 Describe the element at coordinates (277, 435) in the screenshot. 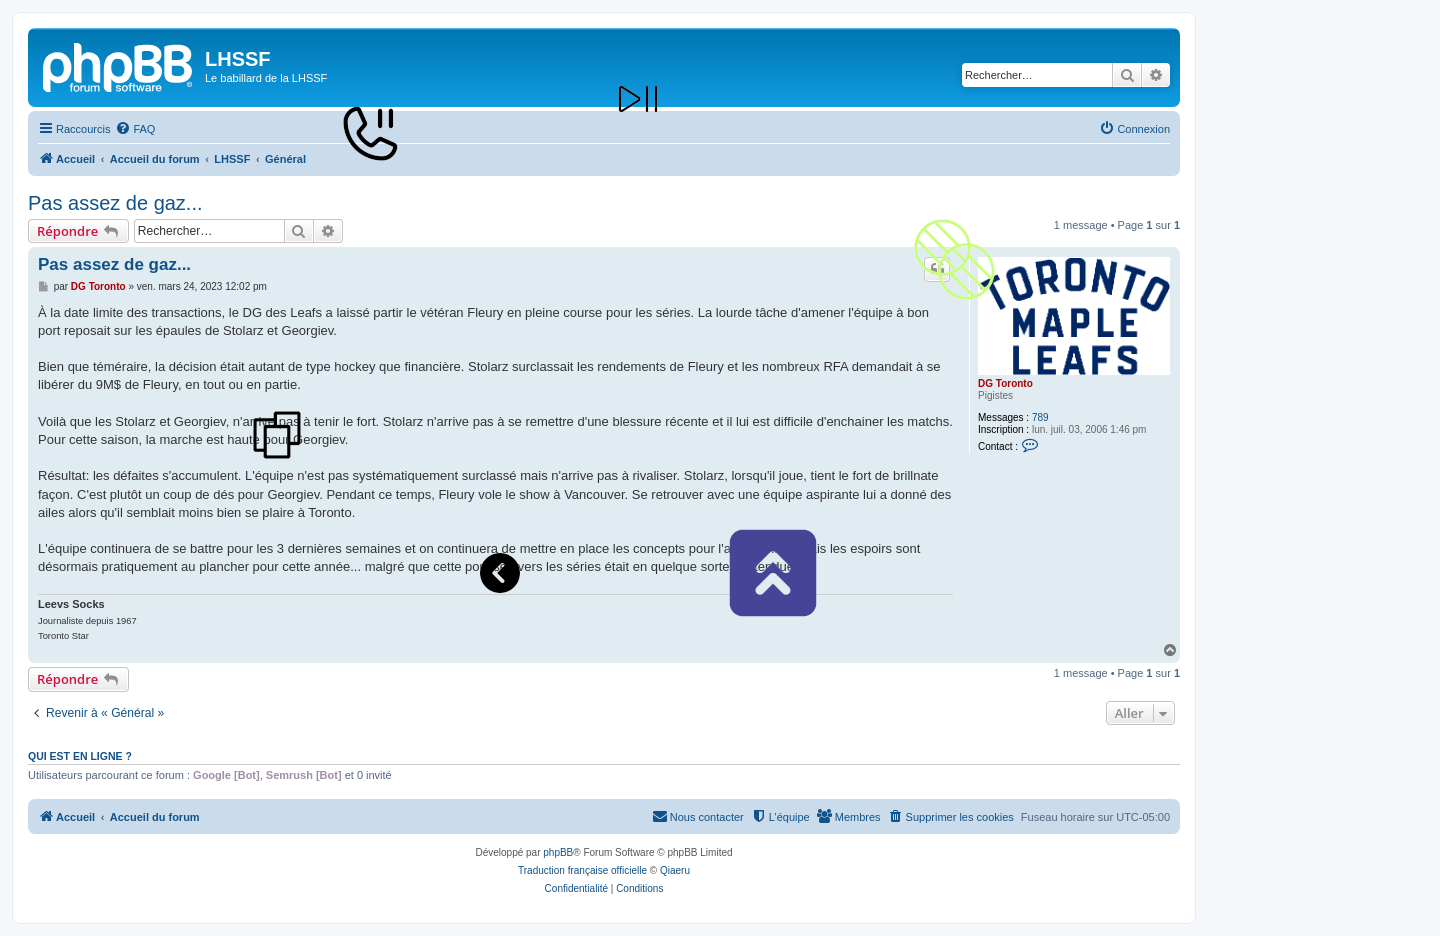

I see `view a collection of items` at that location.